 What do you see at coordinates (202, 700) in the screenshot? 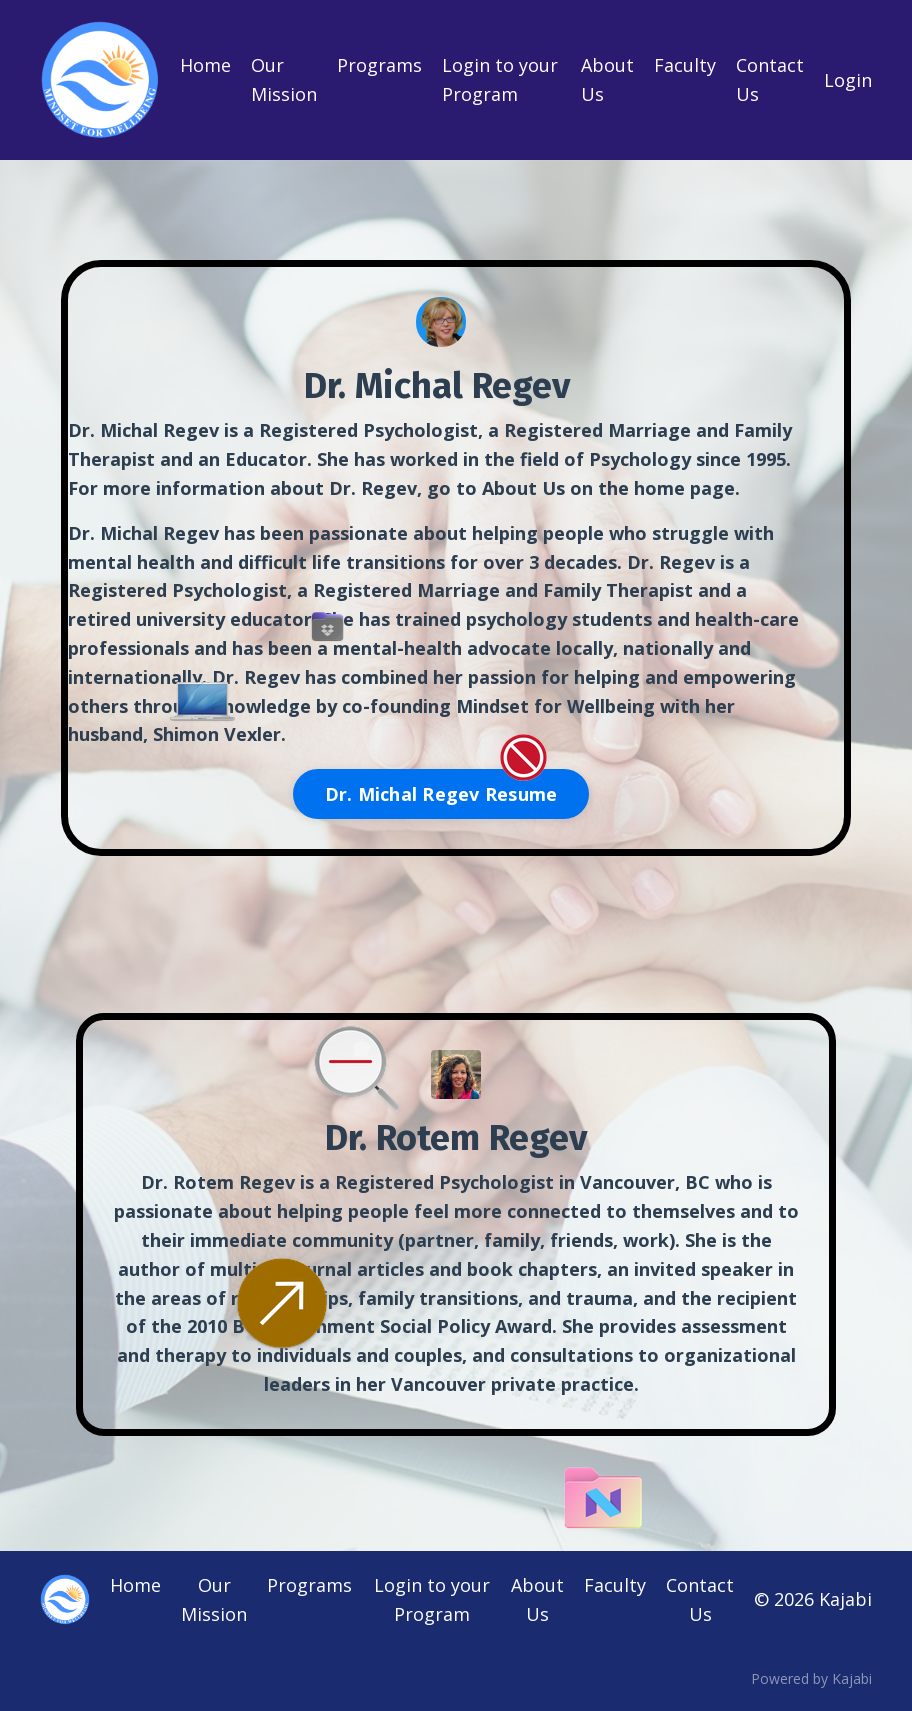
I see `represents a macbook pro device in system settings` at bounding box center [202, 700].